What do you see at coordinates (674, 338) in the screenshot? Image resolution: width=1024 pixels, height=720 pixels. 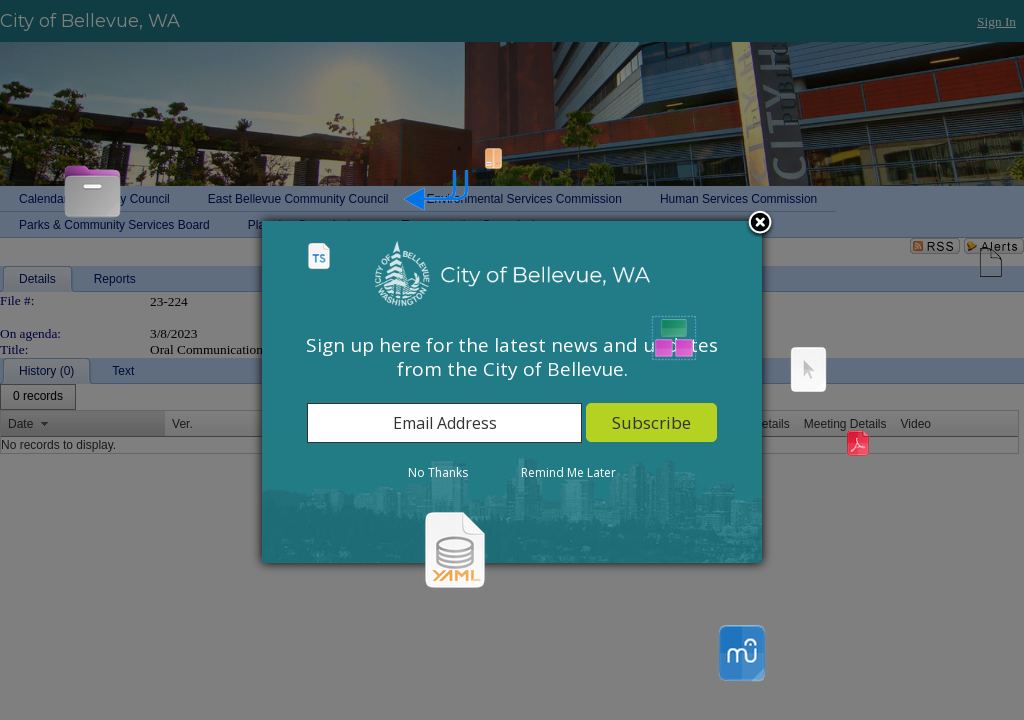 I see `select all items in the current view` at bounding box center [674, 338].